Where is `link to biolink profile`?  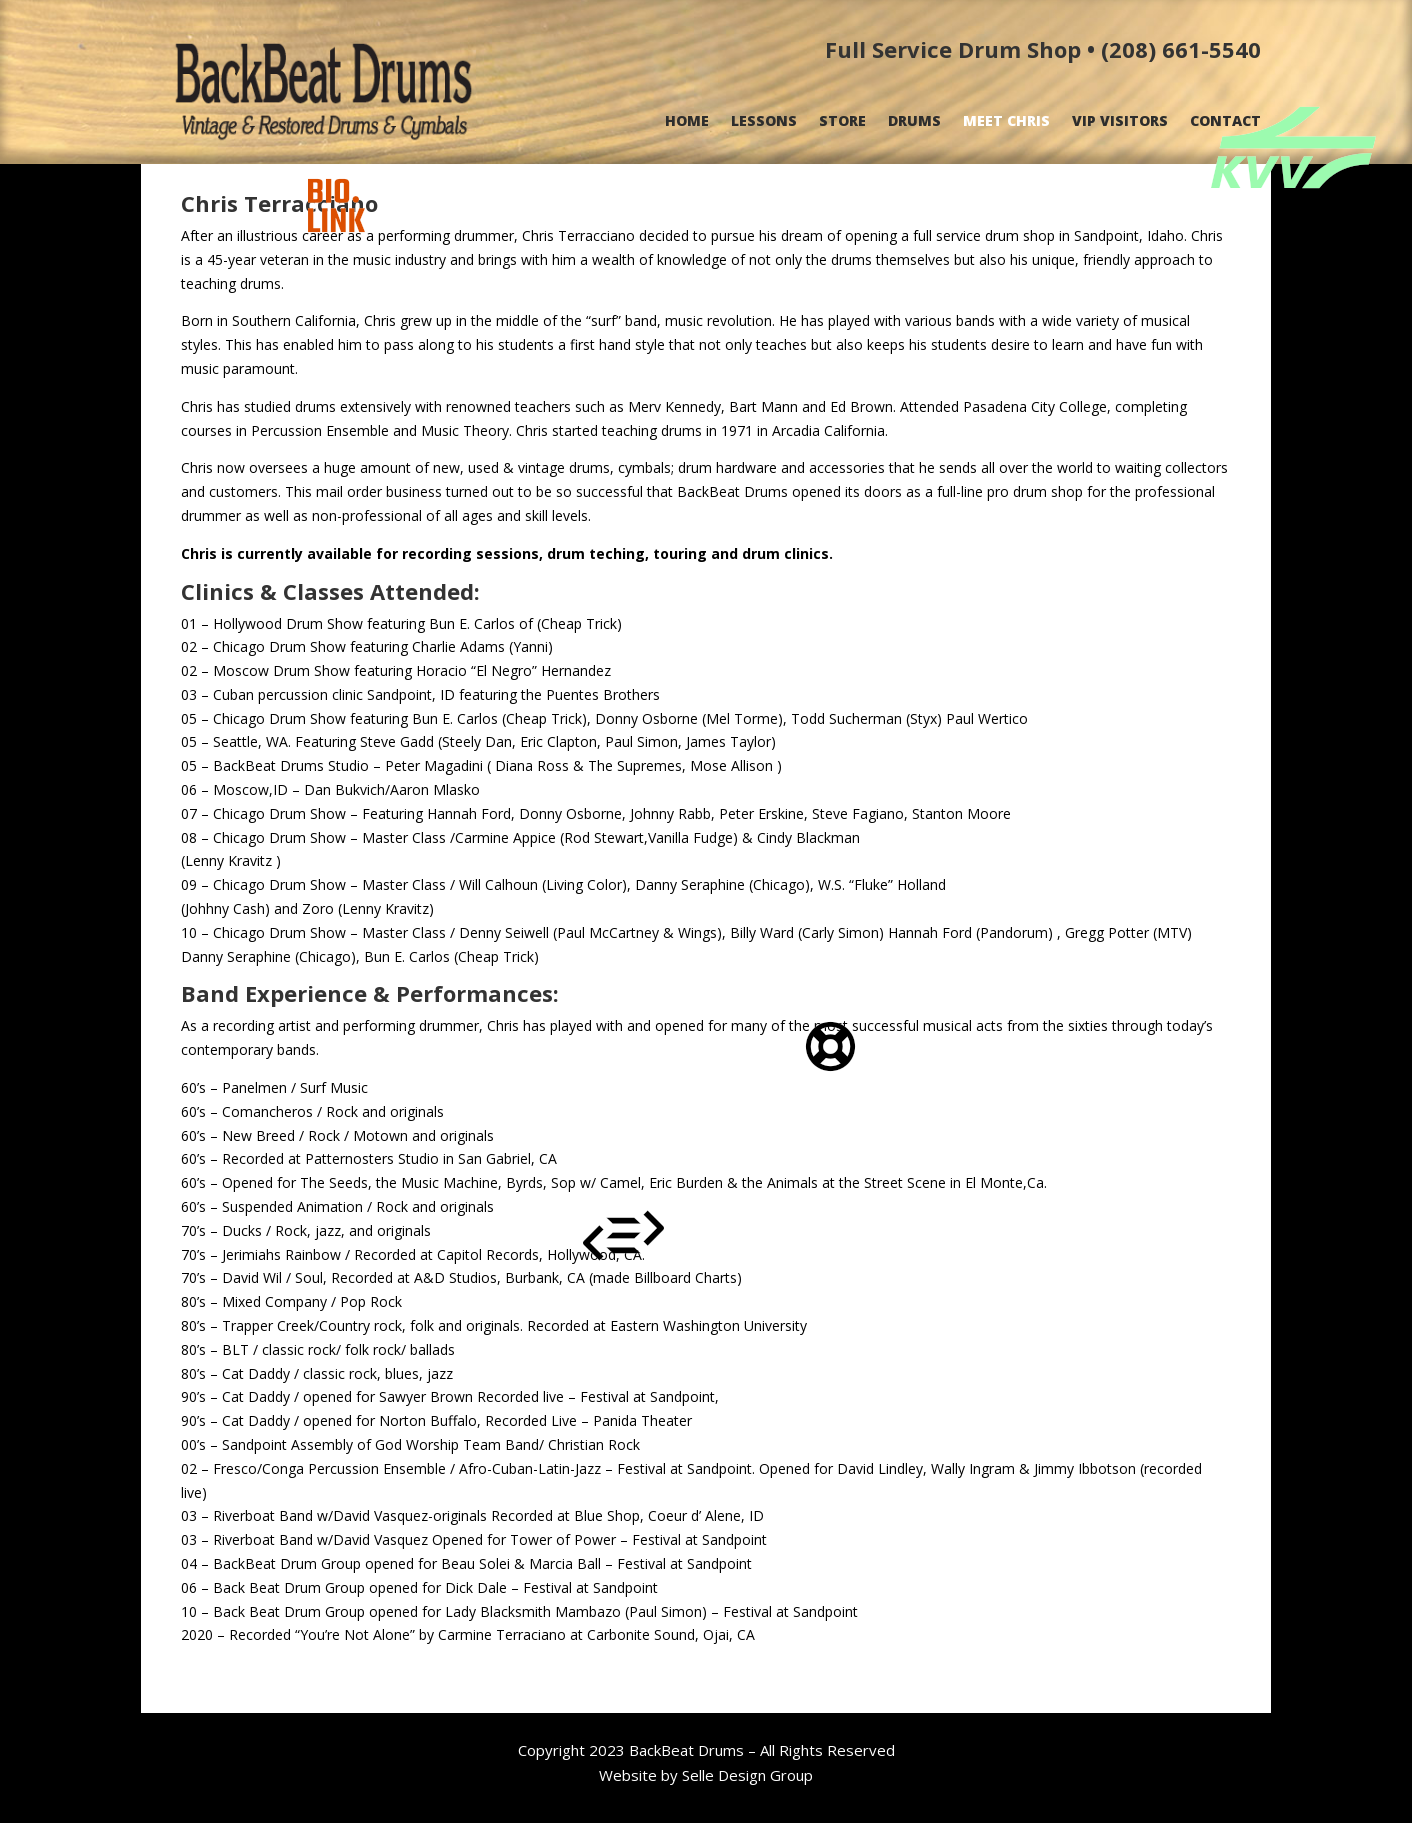 link to biolink profile is located at coordinates (336, 205).